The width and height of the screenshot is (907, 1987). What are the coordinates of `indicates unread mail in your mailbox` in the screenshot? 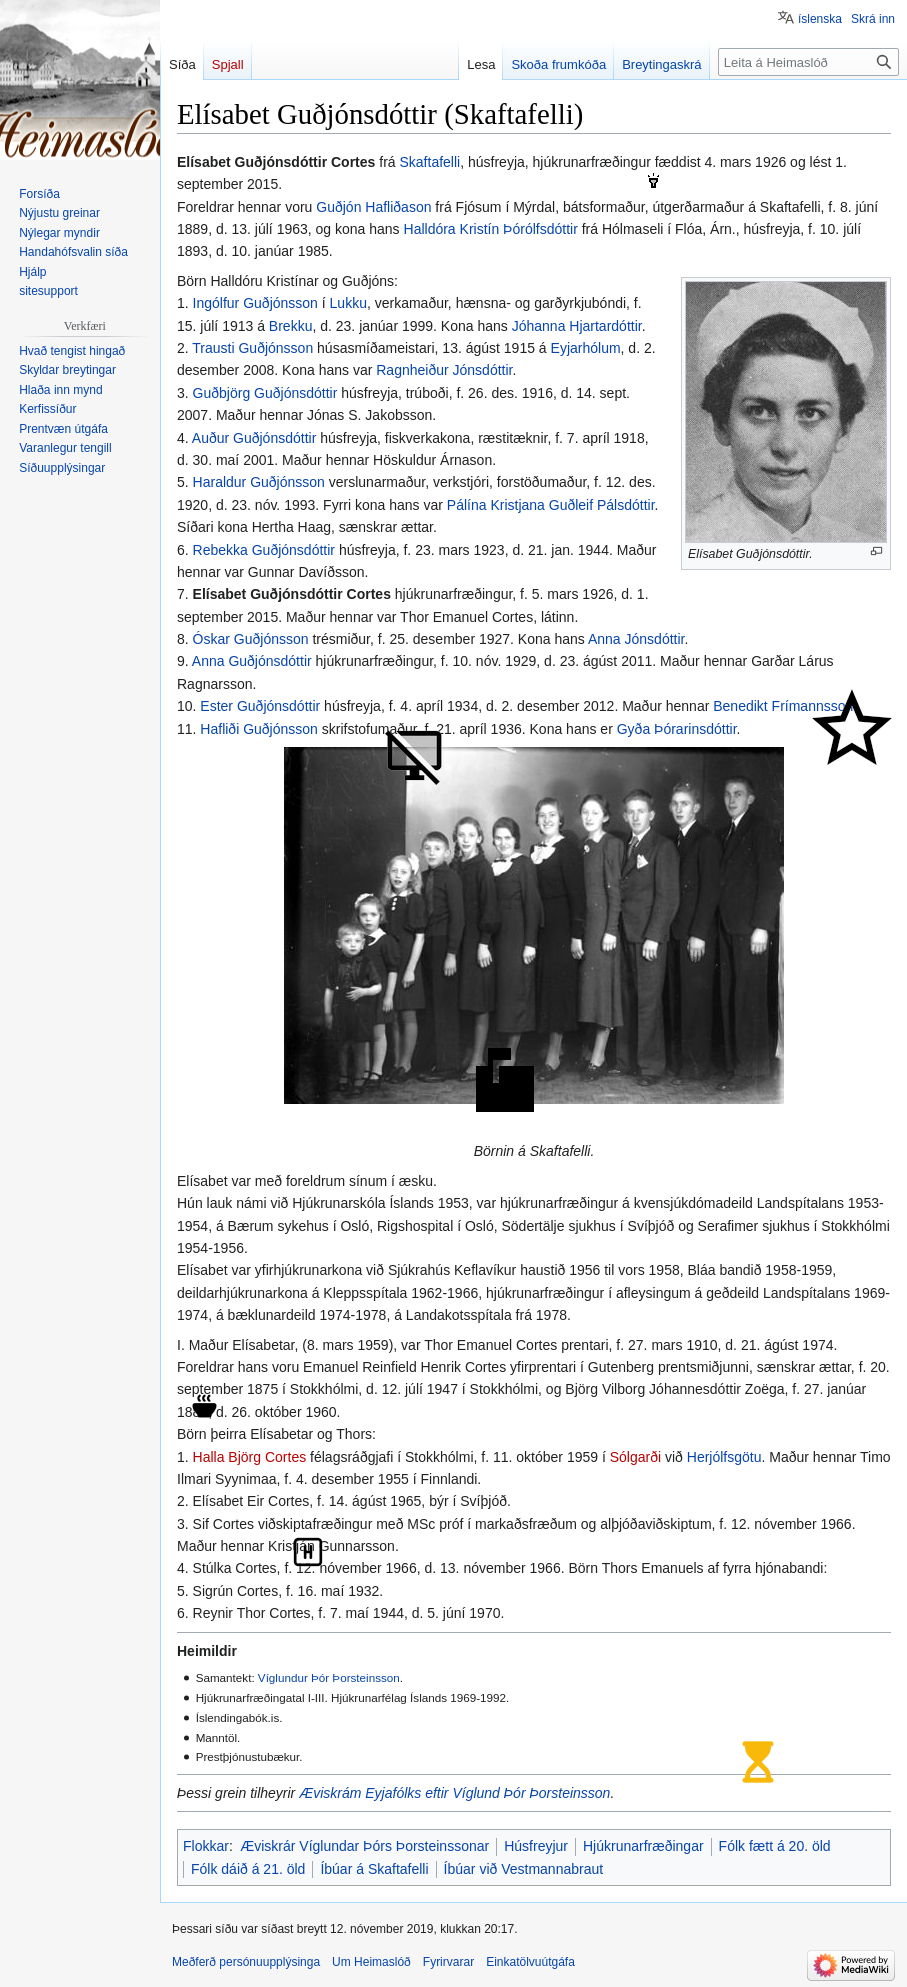 It's located at (505, 1083).